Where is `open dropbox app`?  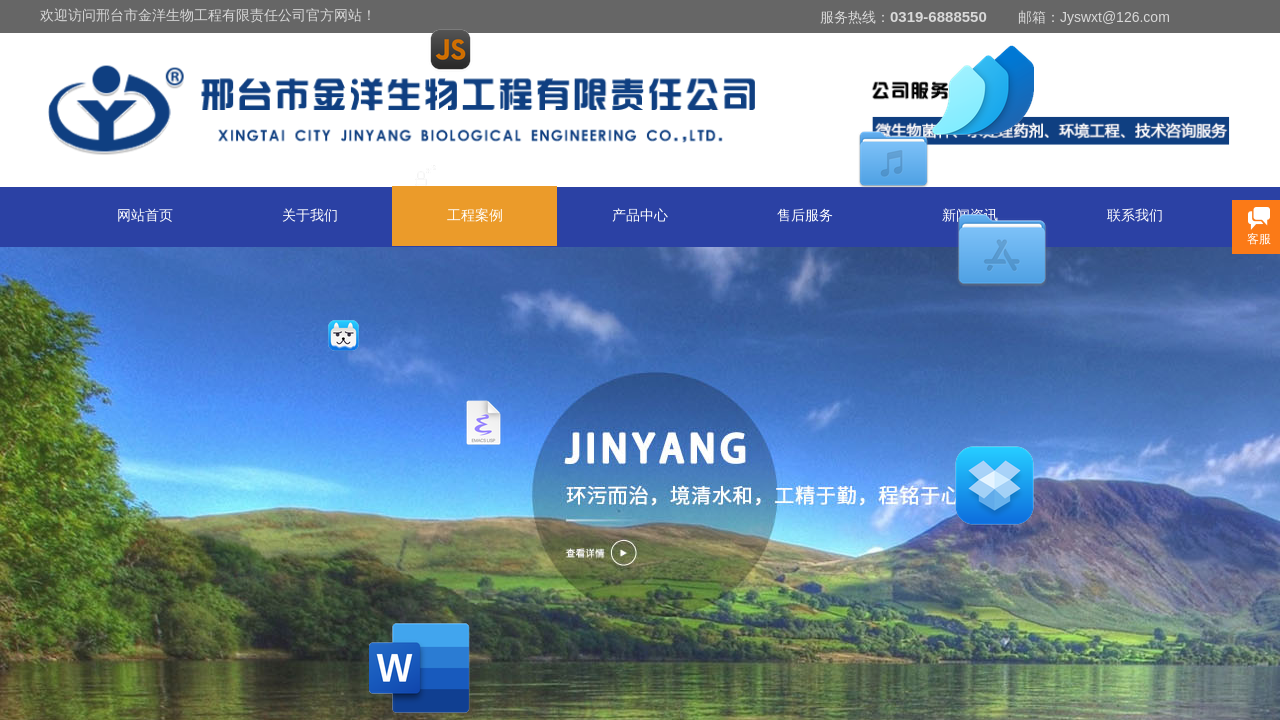 open dropbox app is located at coordinates (994, 485).